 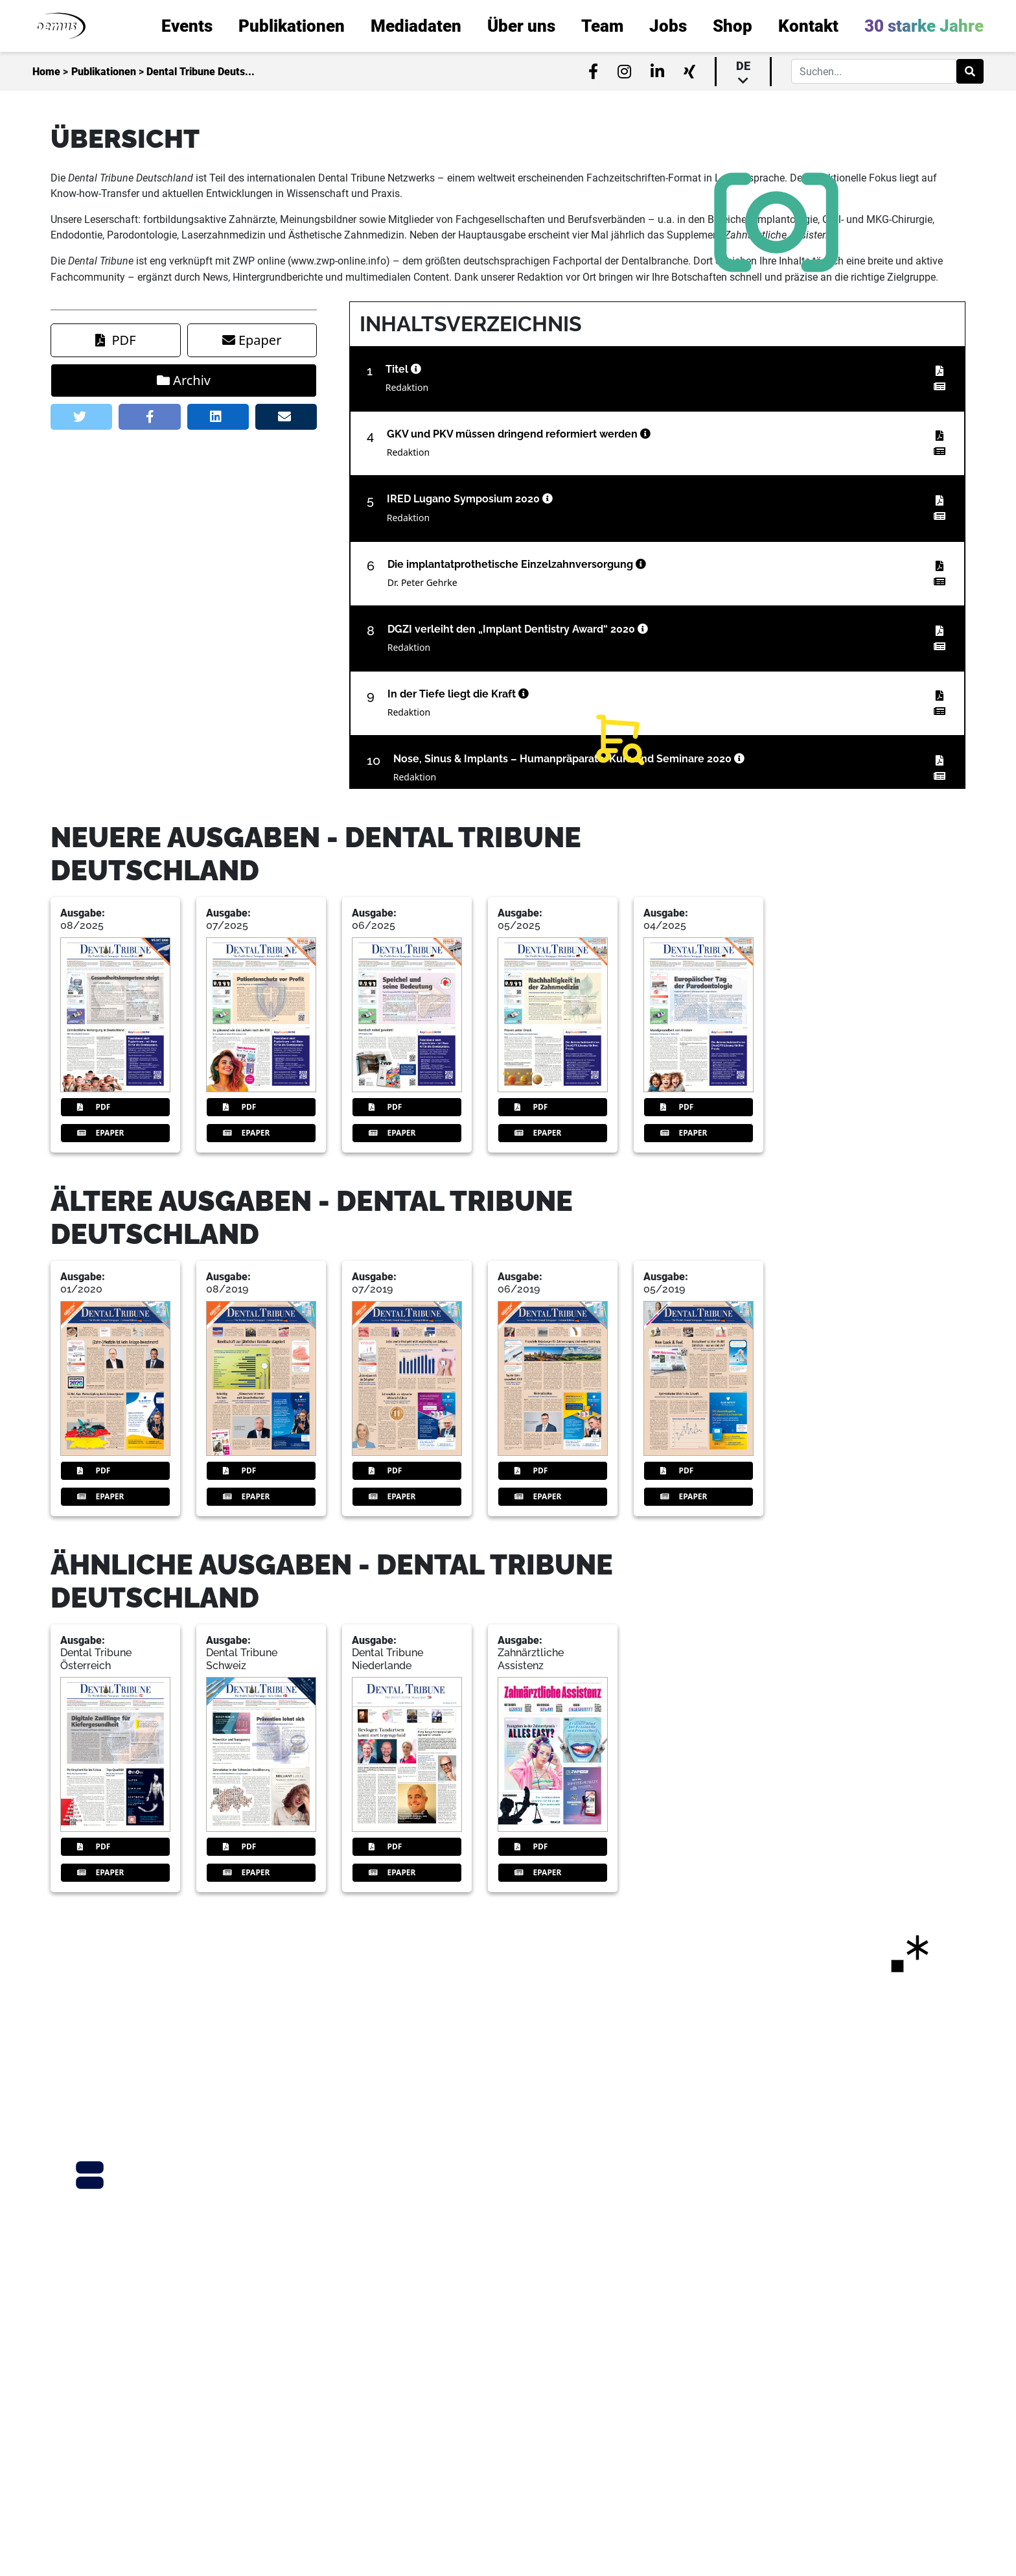 I want to click on access camera or photo capture settings, so click(x=776, y=222).